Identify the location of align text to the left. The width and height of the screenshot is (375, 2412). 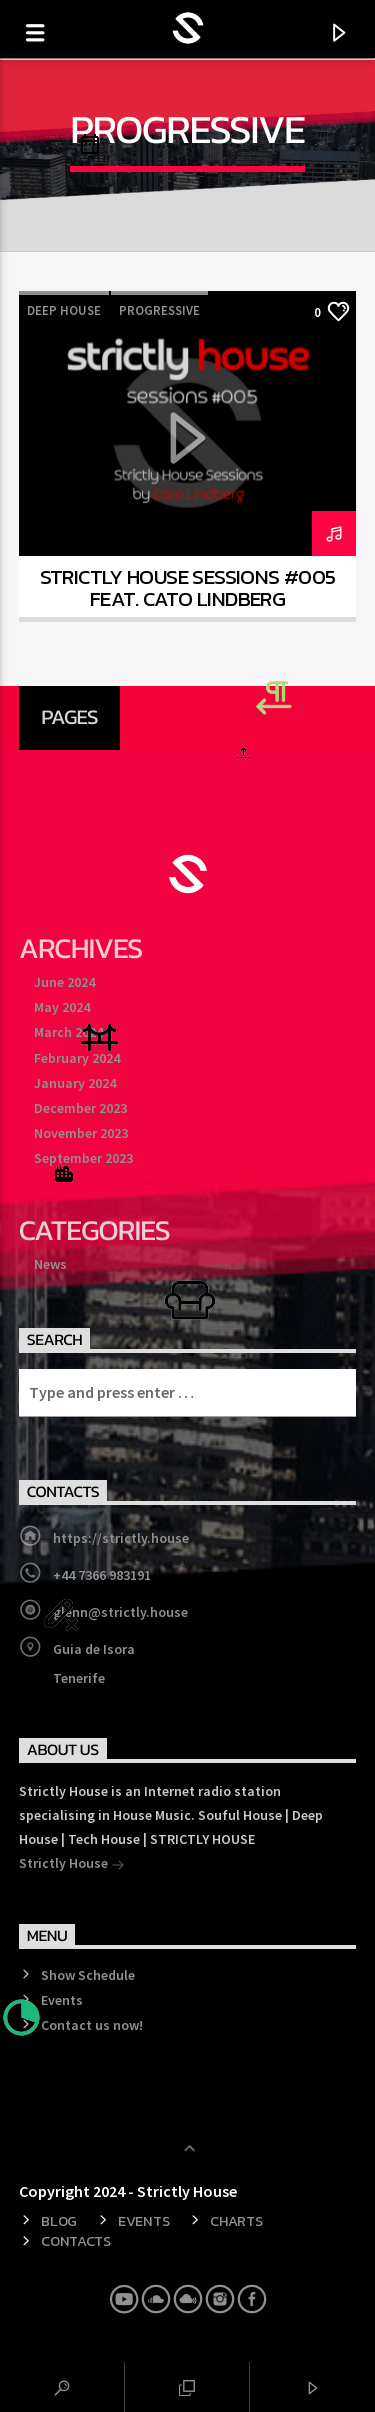
(274, 697).